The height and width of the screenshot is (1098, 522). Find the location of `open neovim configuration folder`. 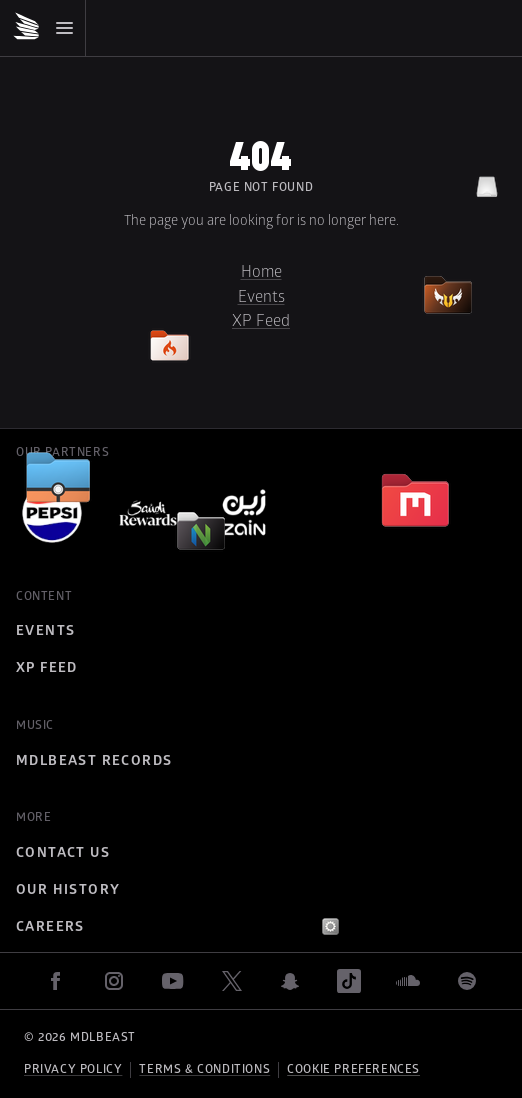

open neovim configuration folder is located at coordinates (201, 532).